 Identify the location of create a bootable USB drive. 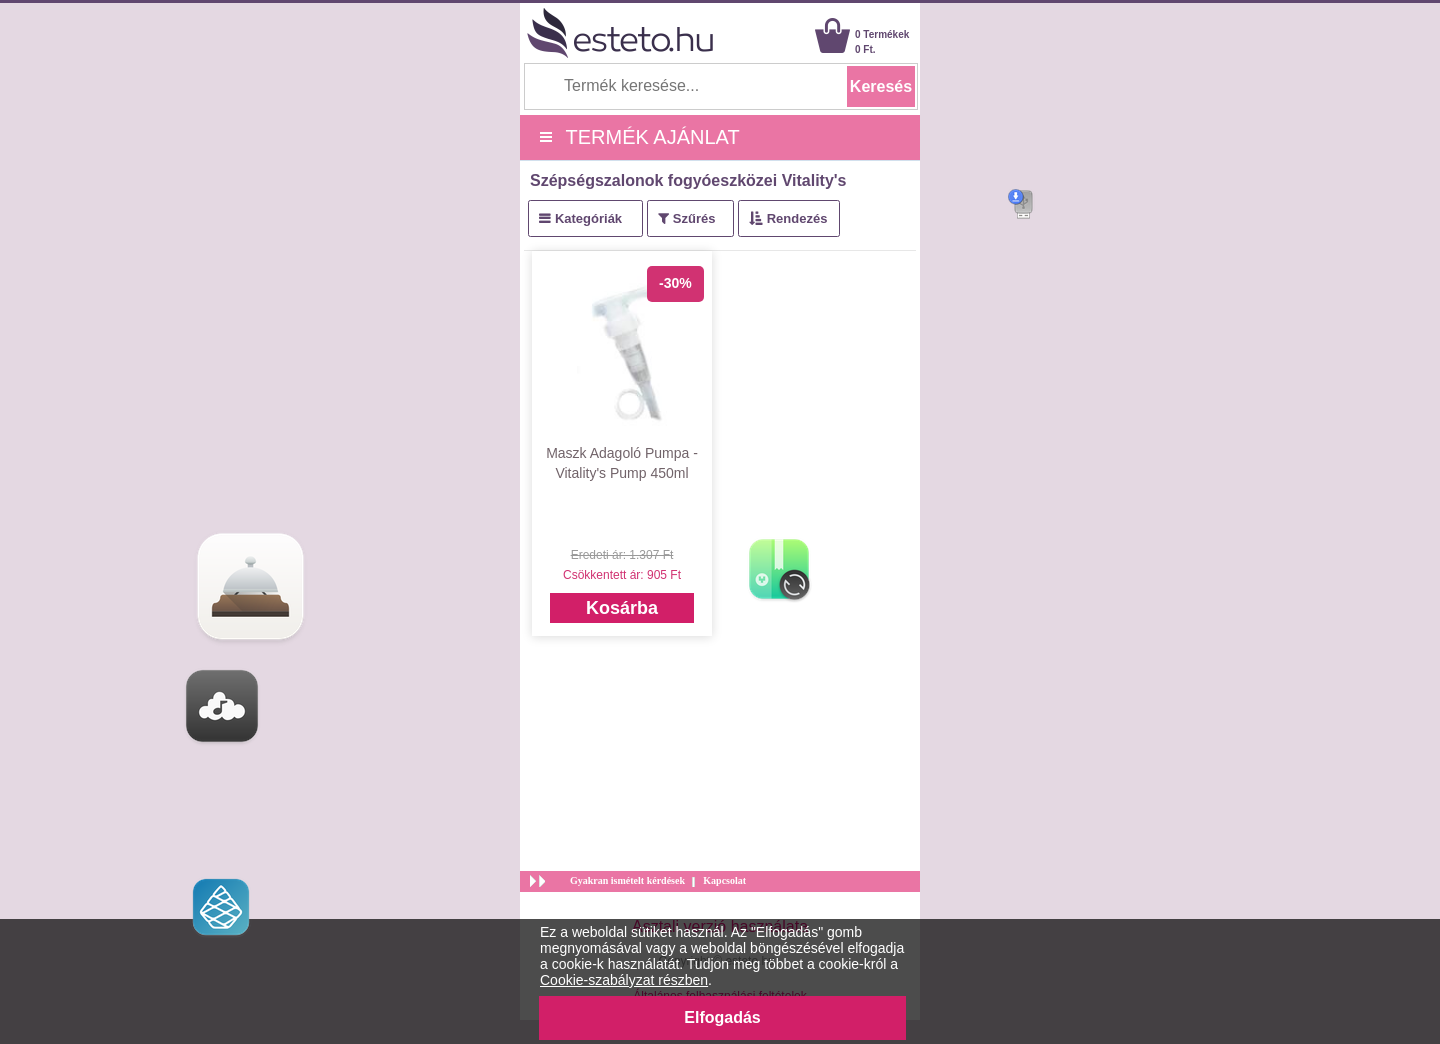
(1023, 204).